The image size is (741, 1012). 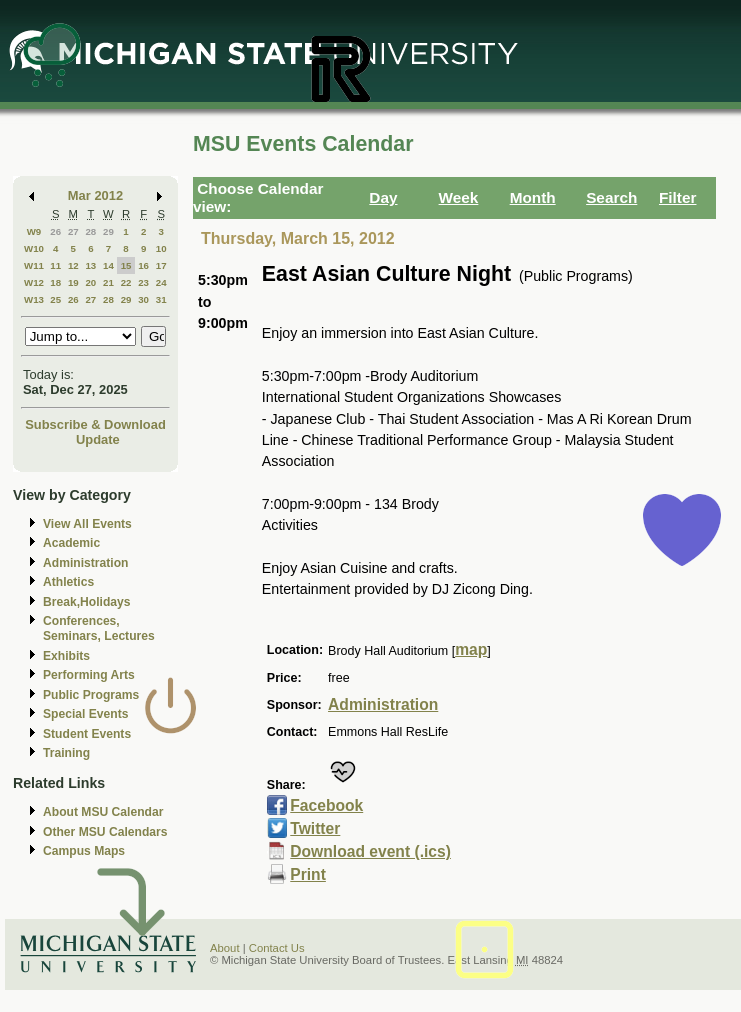 I want to click on roll the dice or generate a random result, so click(x=484, y=949).